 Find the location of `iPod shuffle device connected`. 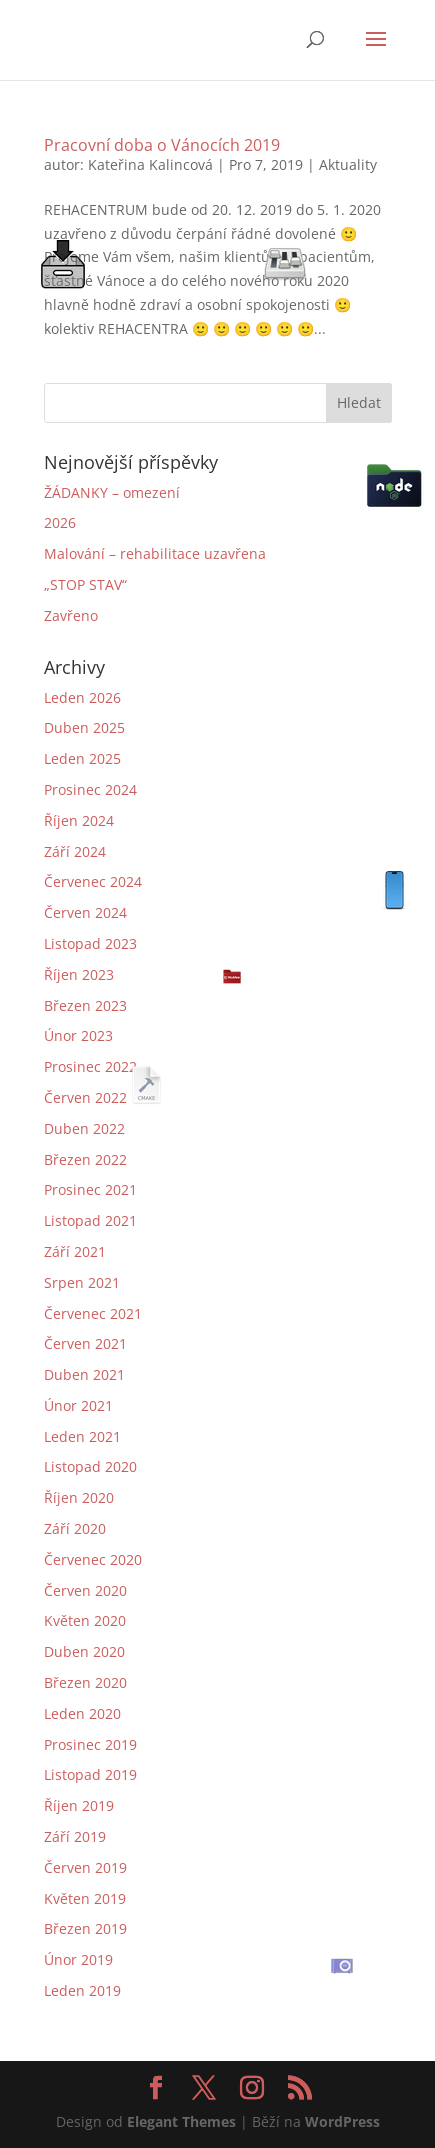

iPod shuffle device connected is located at coordinates (342, 1962).